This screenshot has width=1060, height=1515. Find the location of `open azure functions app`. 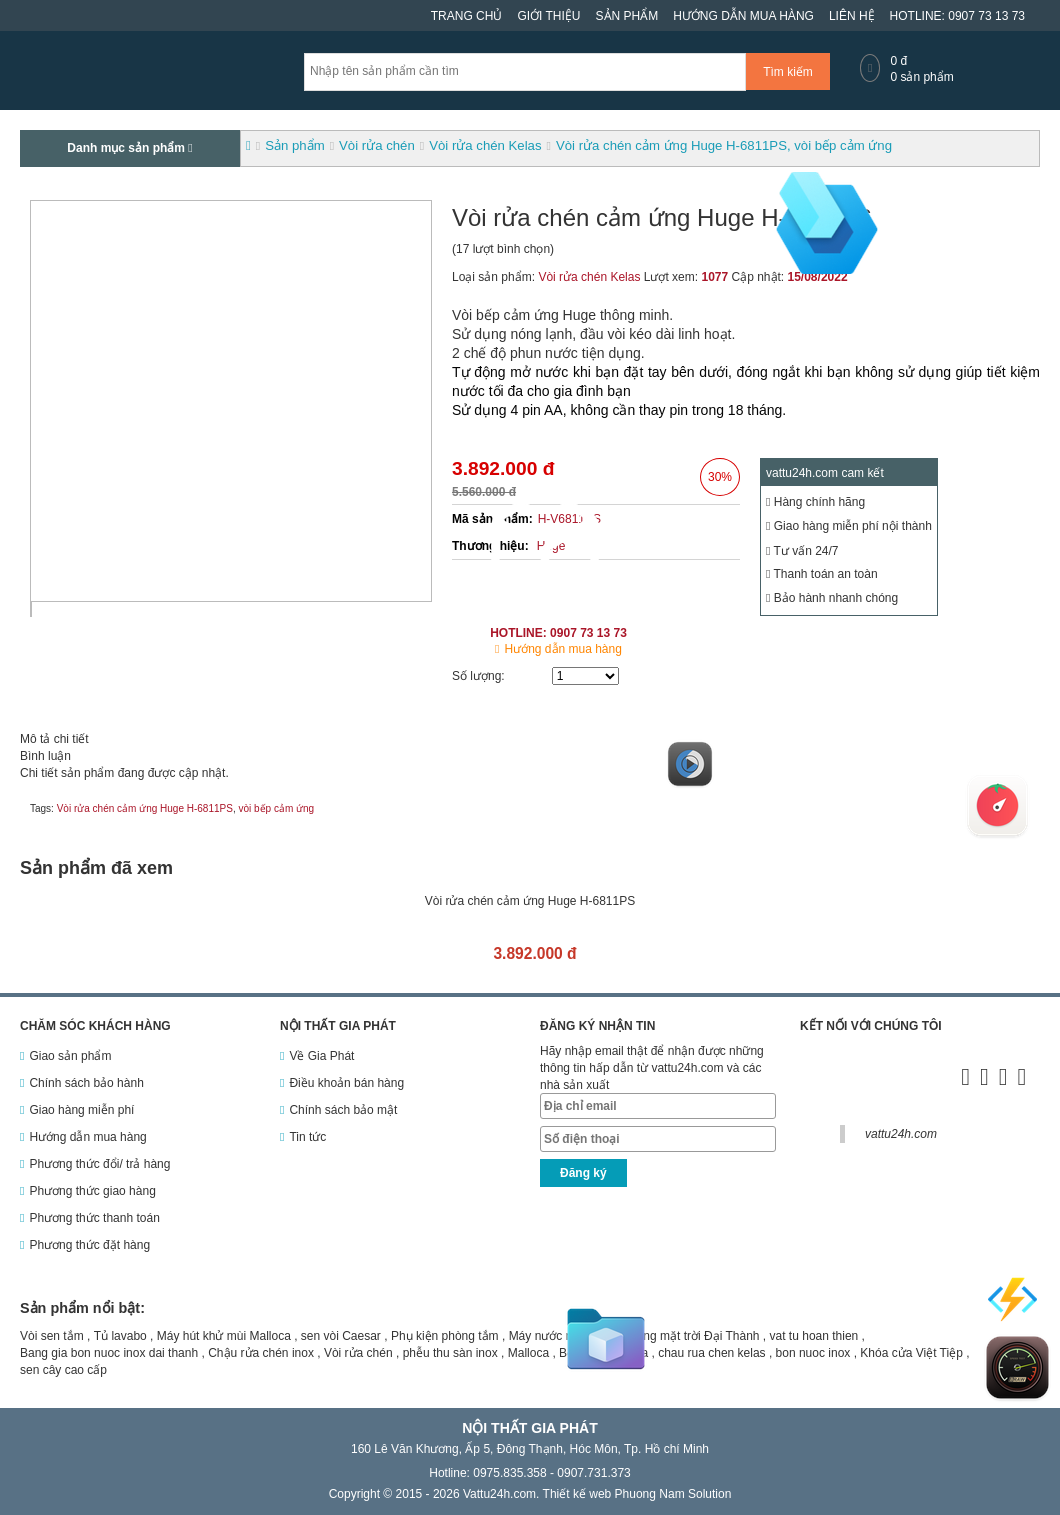

open azure functions app is located at coordinates (1012, 1299).